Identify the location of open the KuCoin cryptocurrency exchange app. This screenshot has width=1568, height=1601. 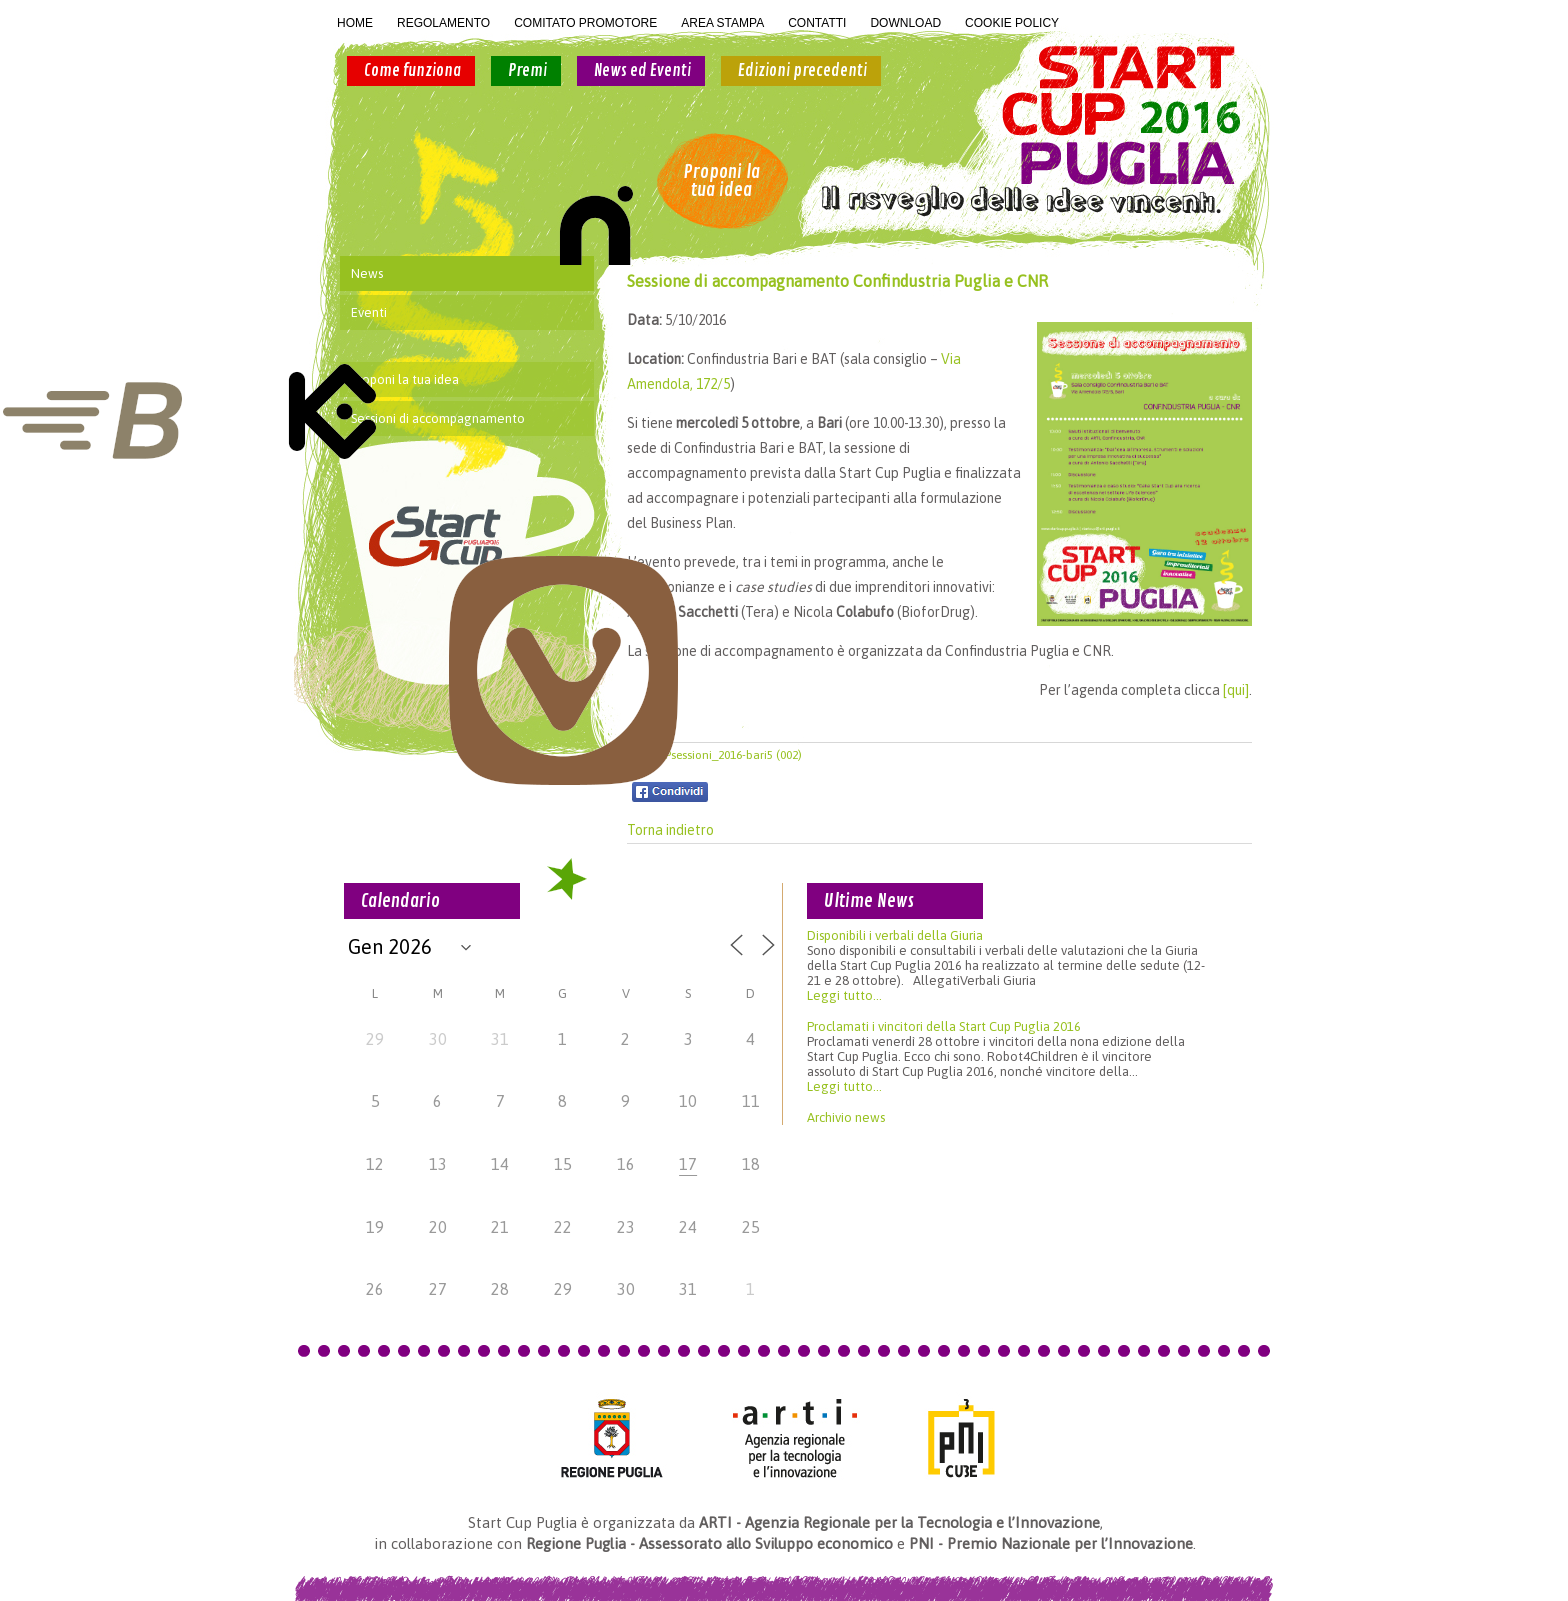
(332, 411).